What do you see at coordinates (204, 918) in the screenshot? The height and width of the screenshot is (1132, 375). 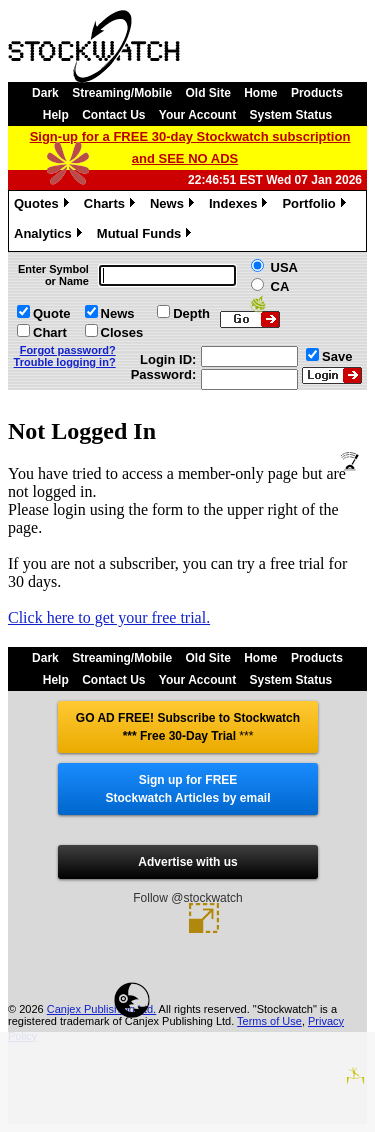 I see `resize an element or window` at bounding box center [204, 918].